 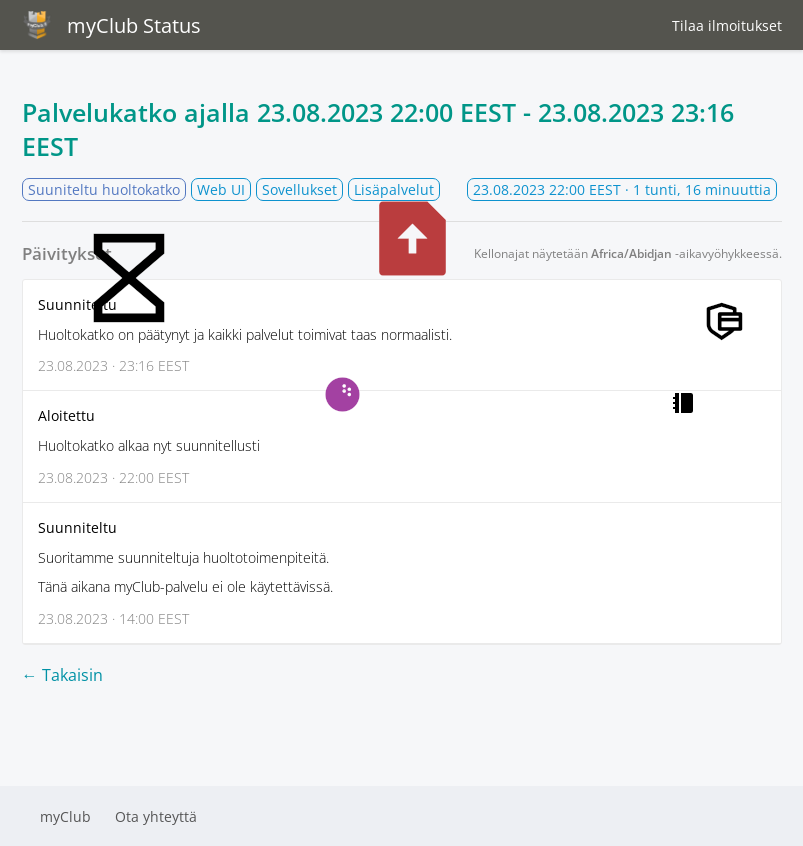 I want to click on indicates secure payment or transaction protection, so click(x=723, y=321).